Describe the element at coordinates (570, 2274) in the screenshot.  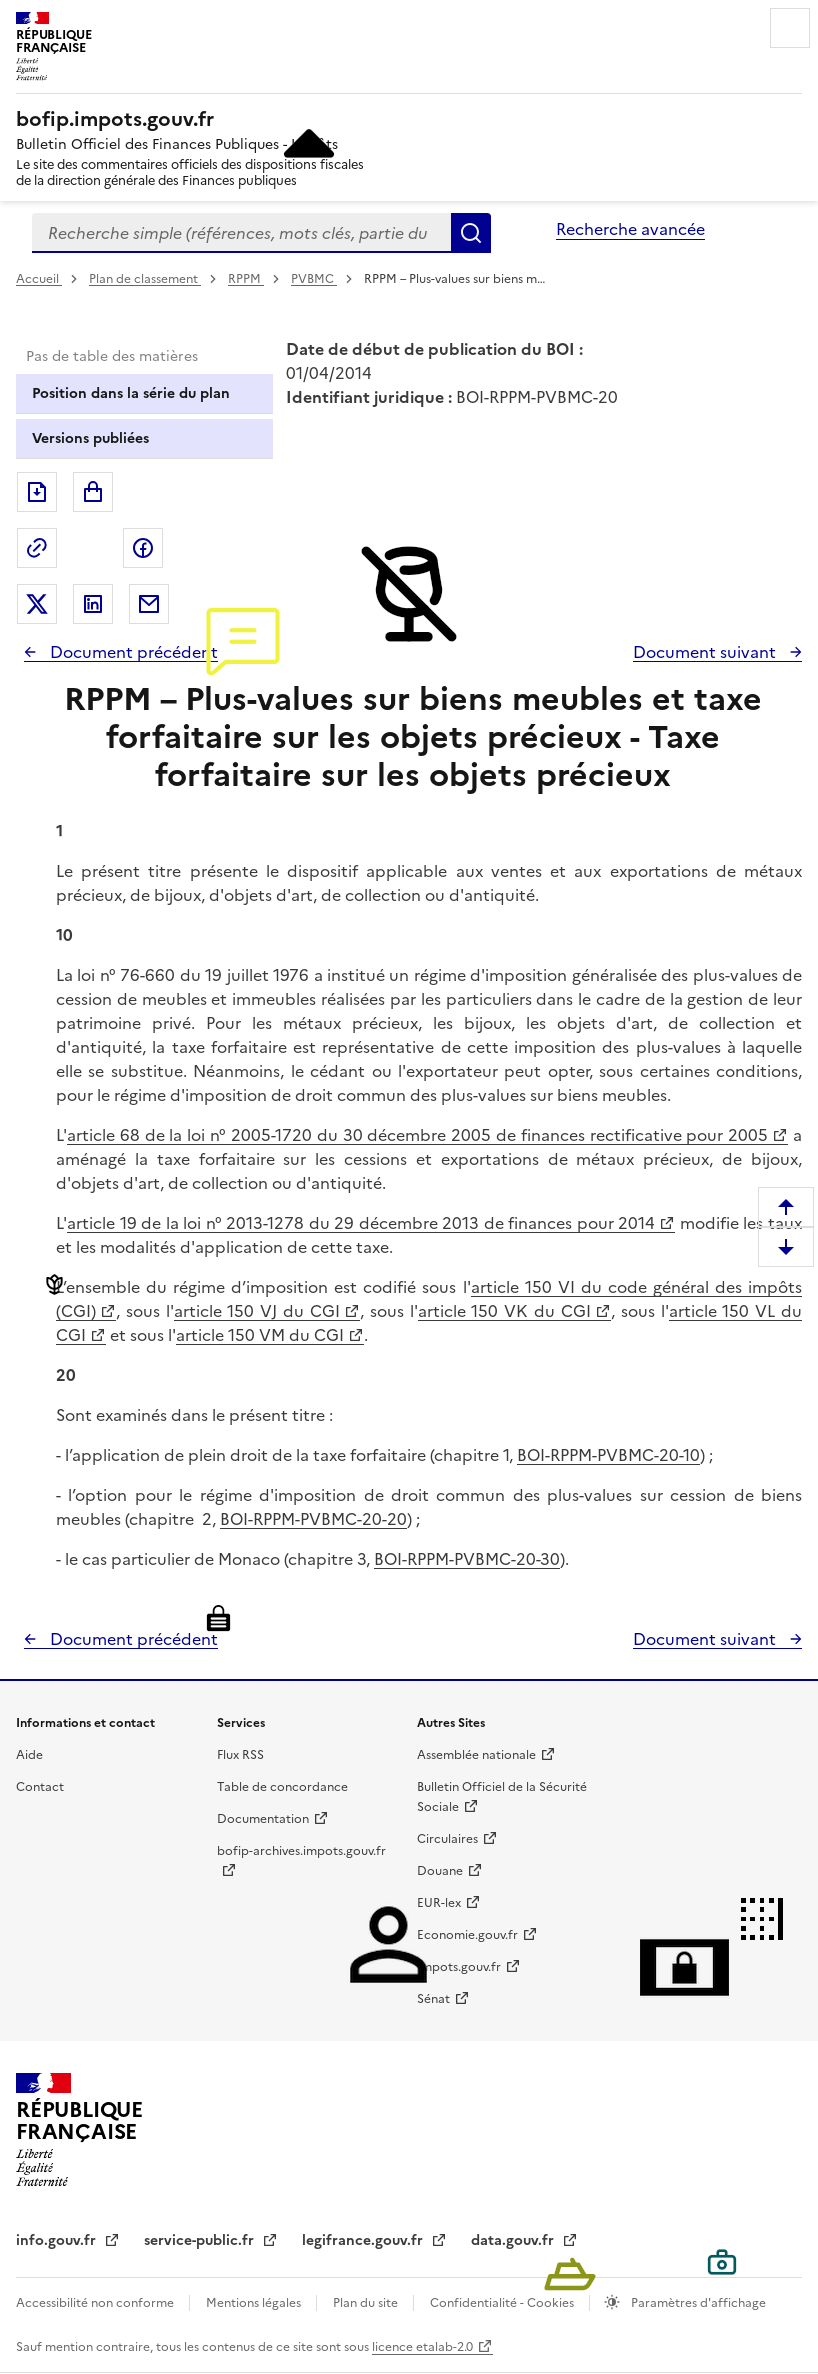
I see `select ferry as transportation option` at that location.